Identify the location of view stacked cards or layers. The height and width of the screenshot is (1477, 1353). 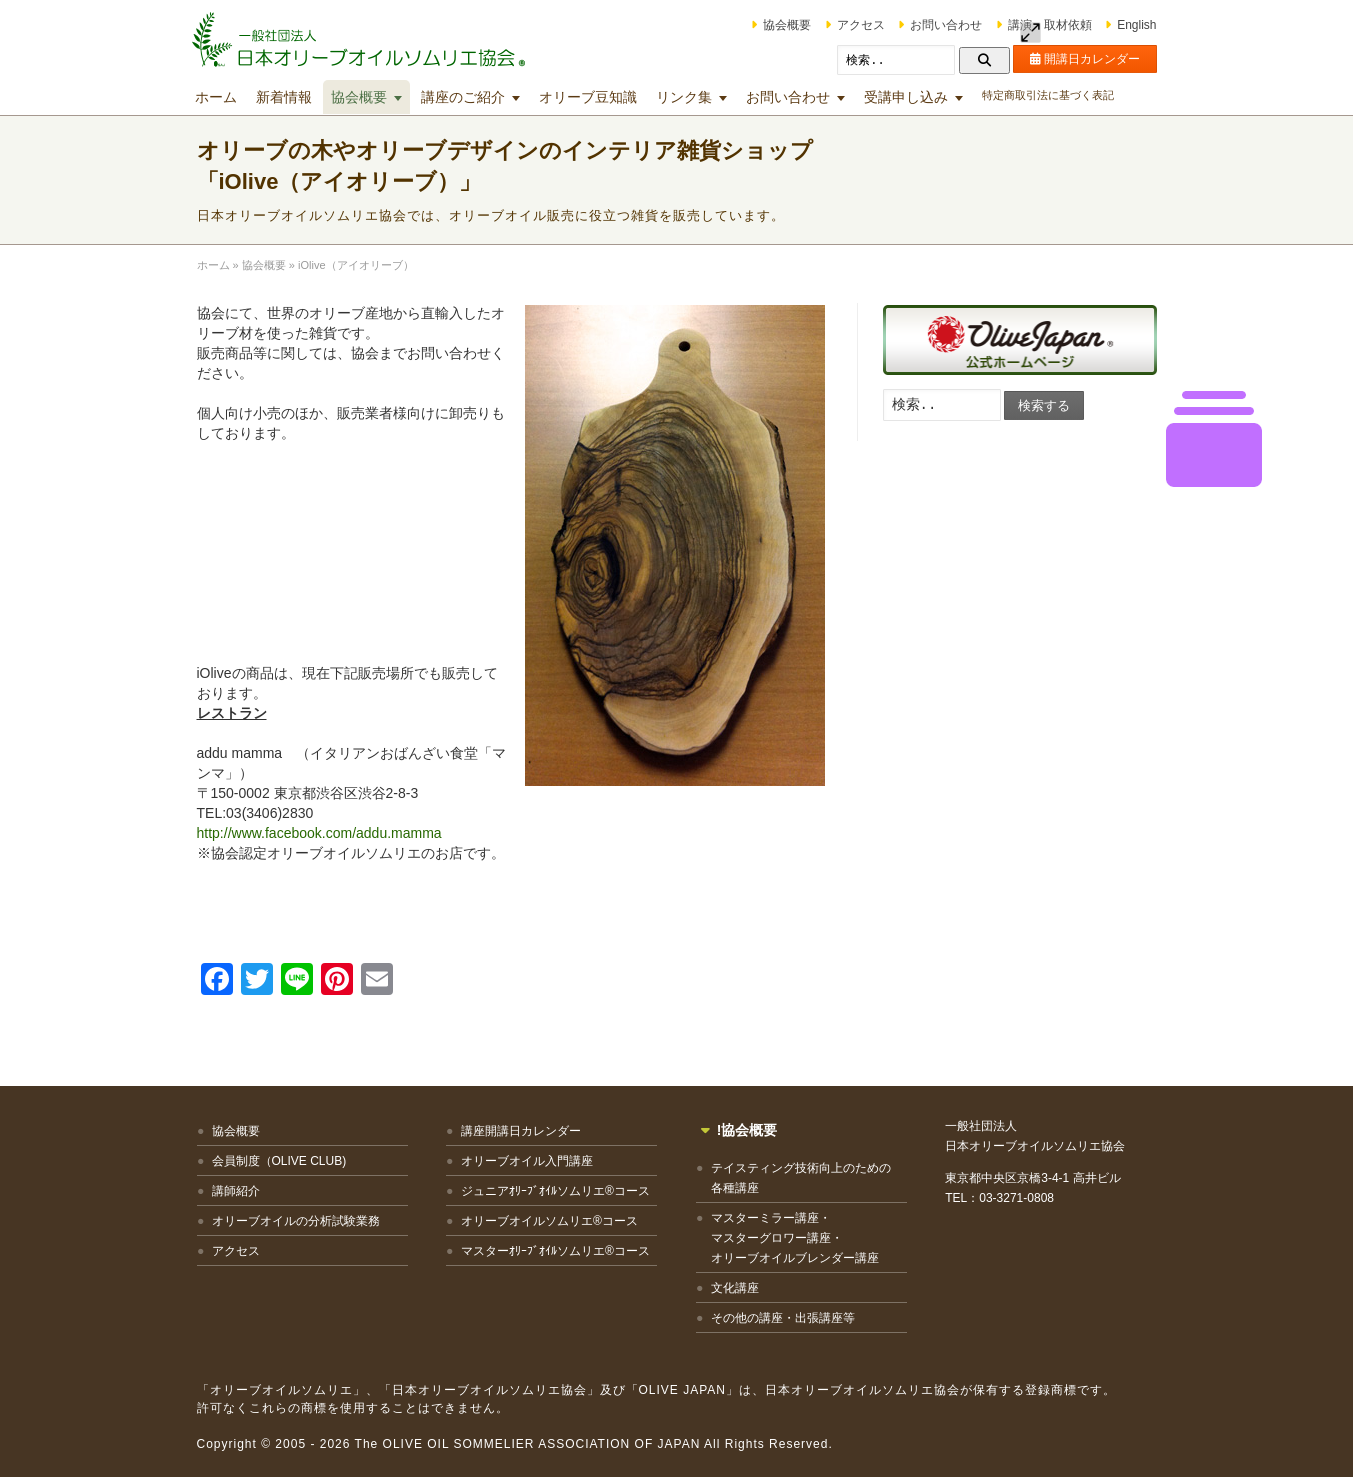
(1214, 443).